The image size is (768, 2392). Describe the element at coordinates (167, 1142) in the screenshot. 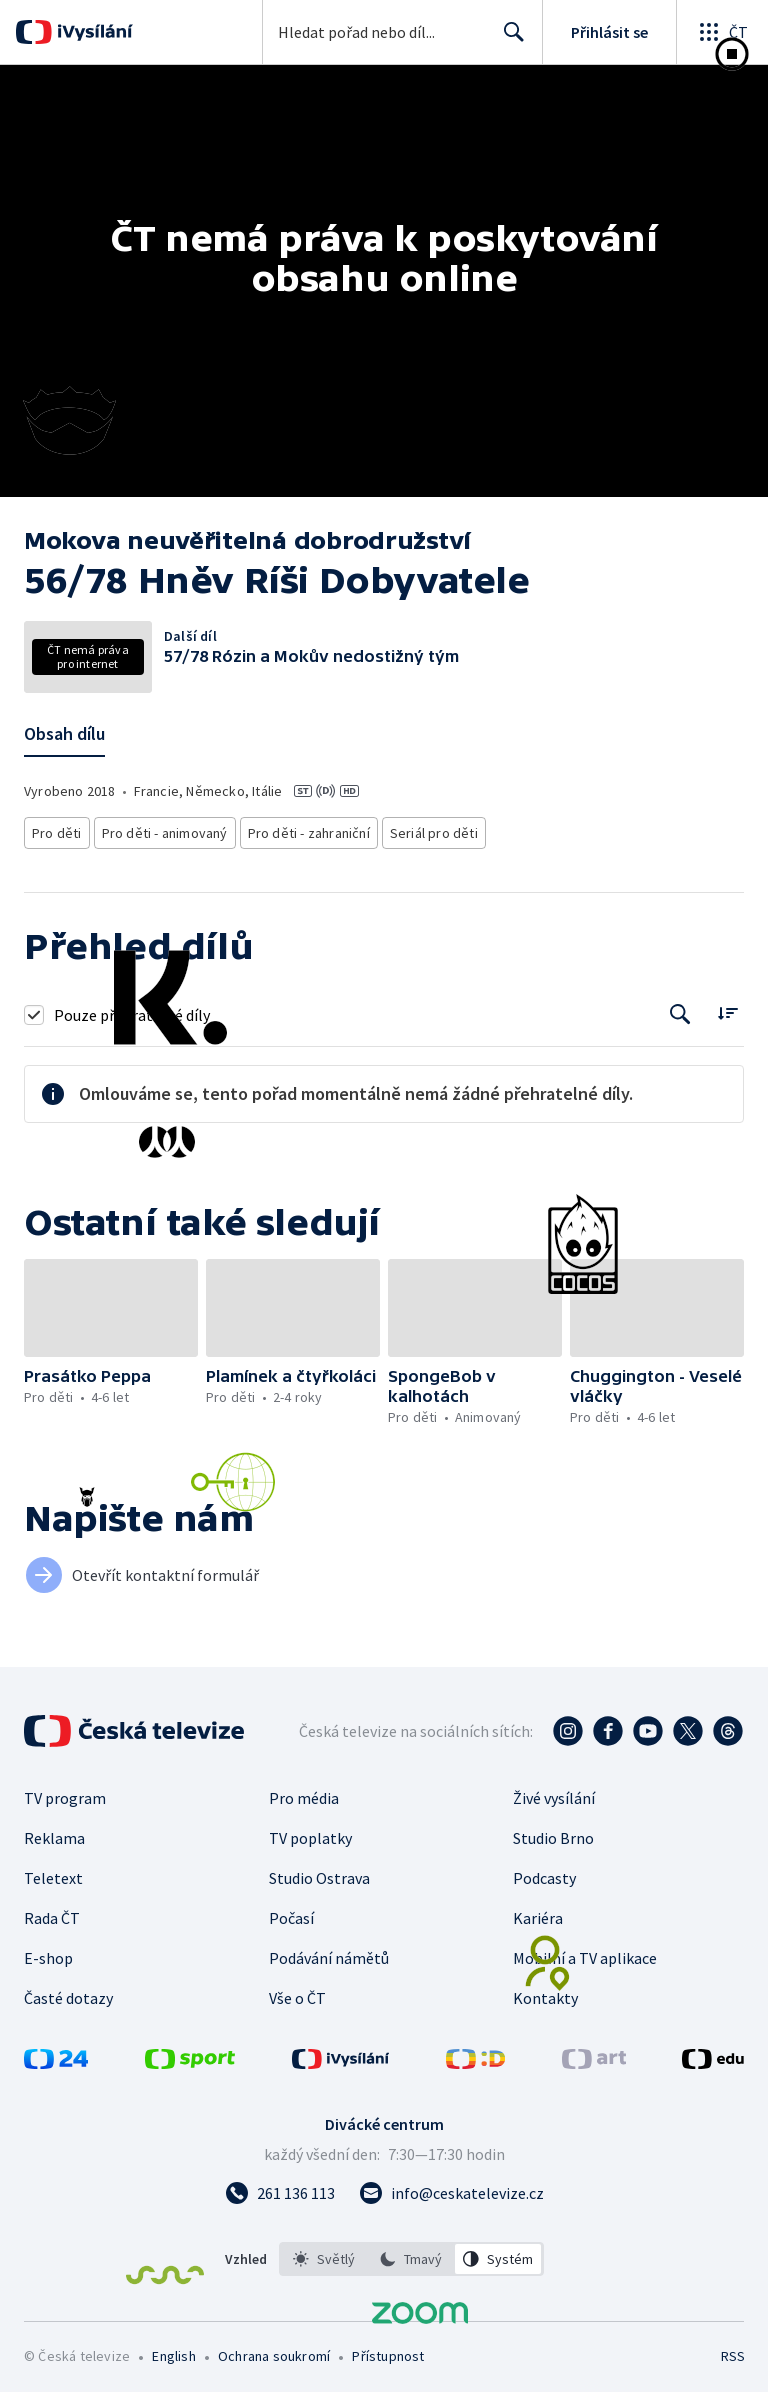

I see `link to Renren social network profile` at that location.